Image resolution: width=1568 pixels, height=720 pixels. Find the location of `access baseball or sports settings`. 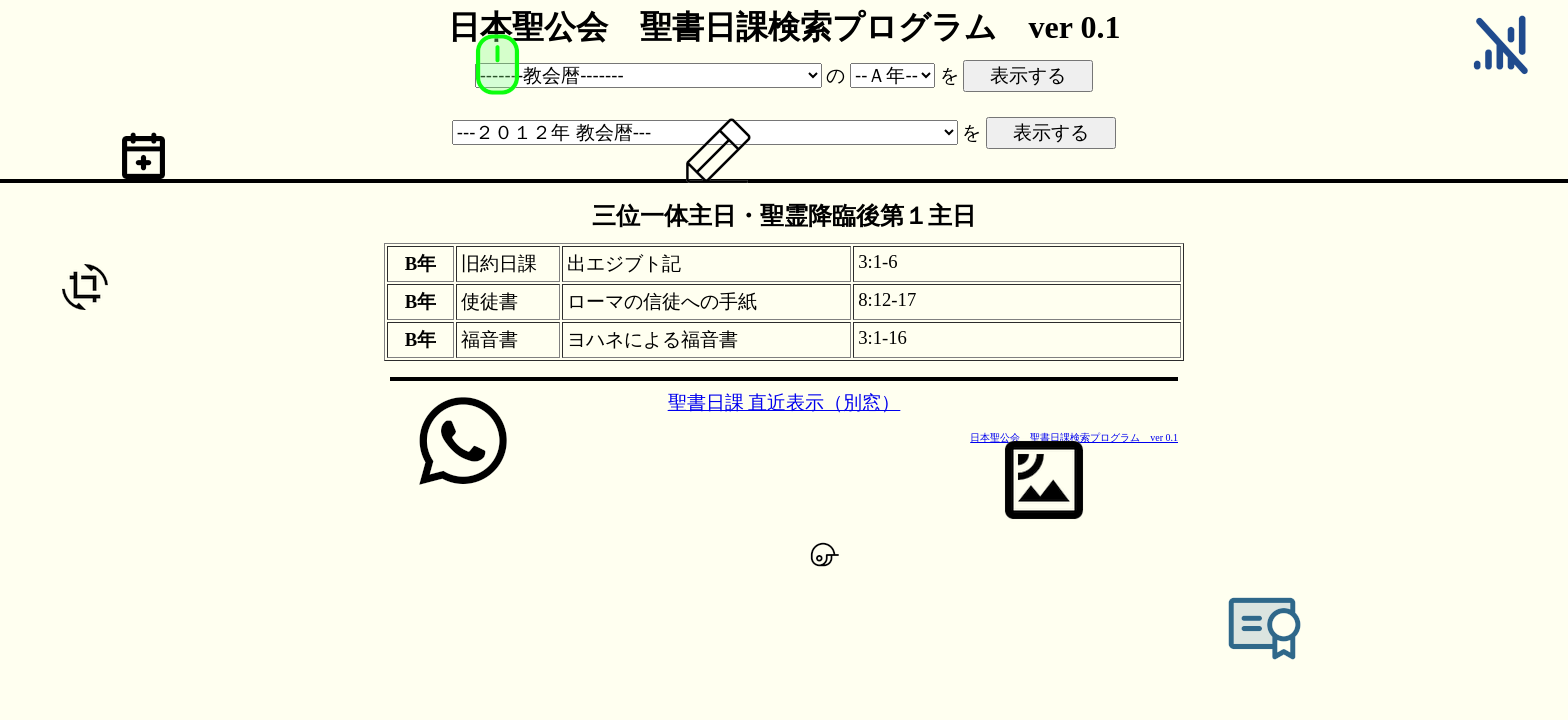

access baseball or sports settings is located at coordinates (824, 555).